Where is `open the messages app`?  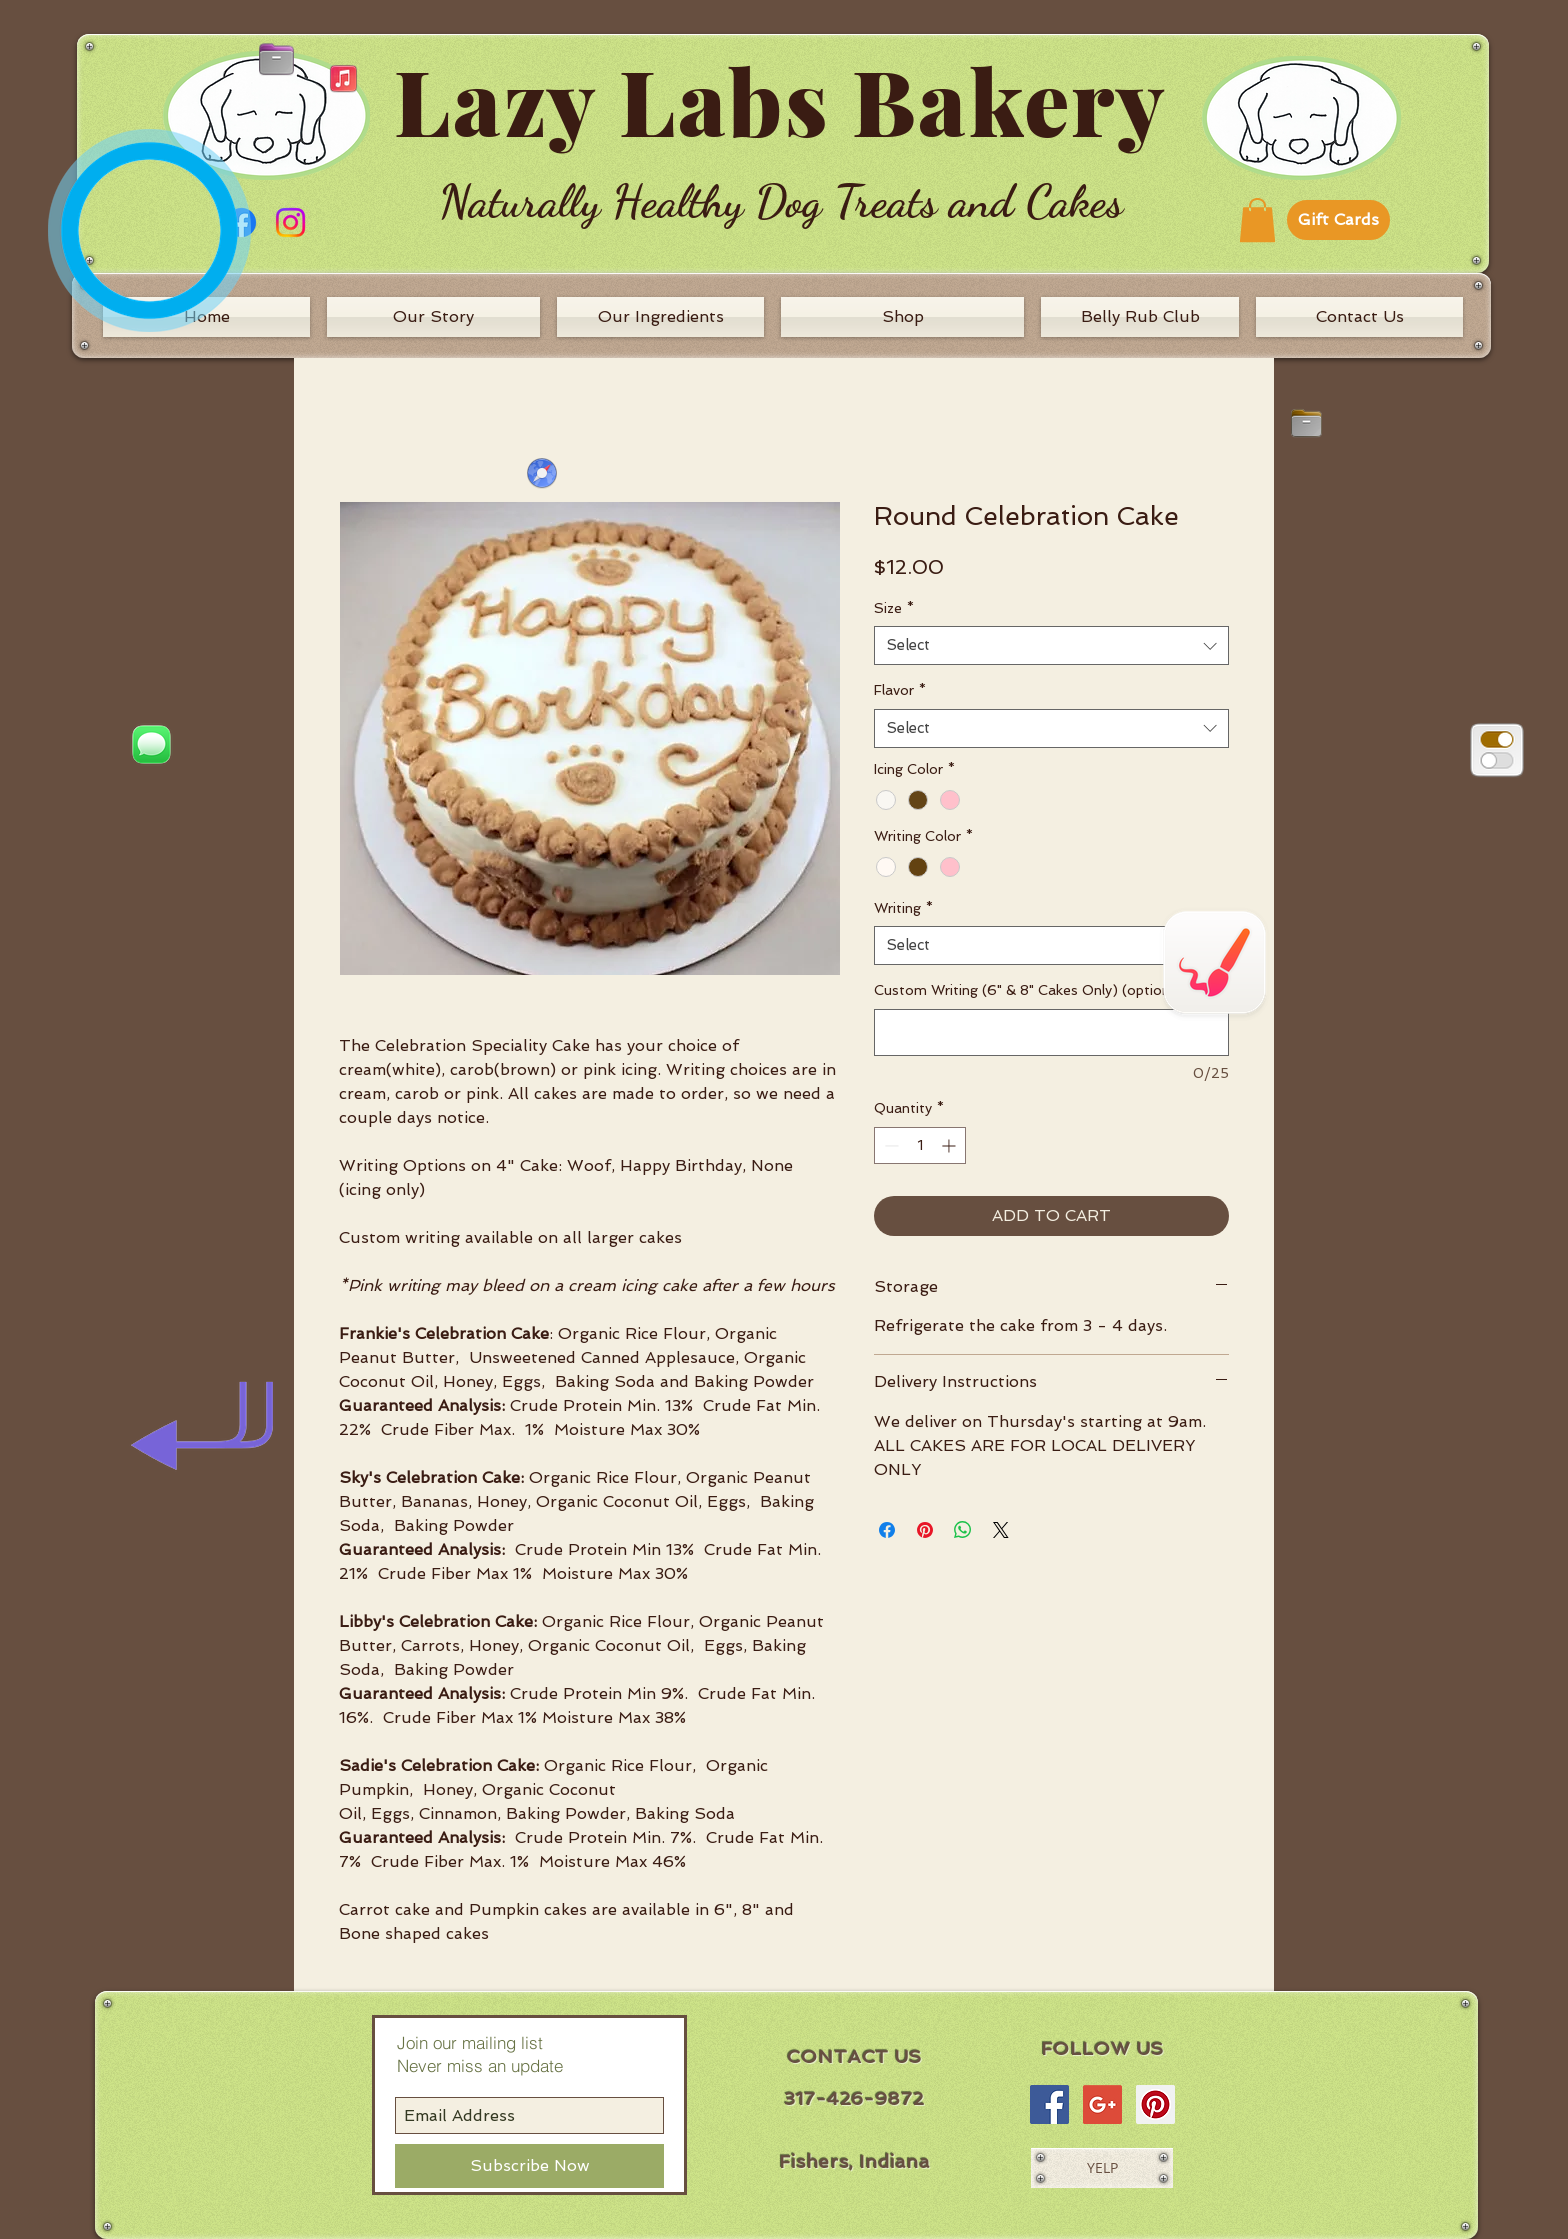
open the messages app is located at coordinates (151, 744).